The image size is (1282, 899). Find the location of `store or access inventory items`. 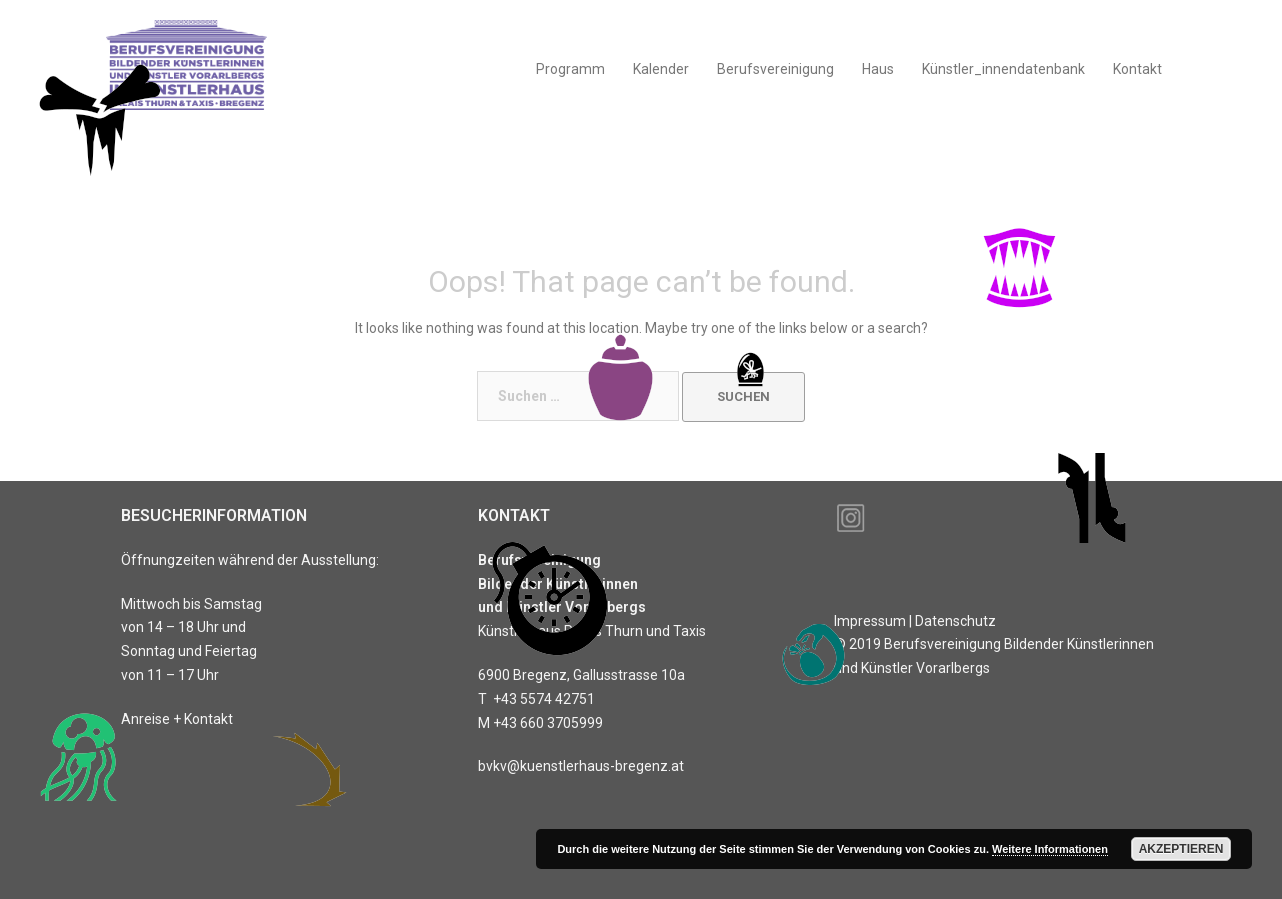

store or access inventory items is located at coordinates (620, 377).